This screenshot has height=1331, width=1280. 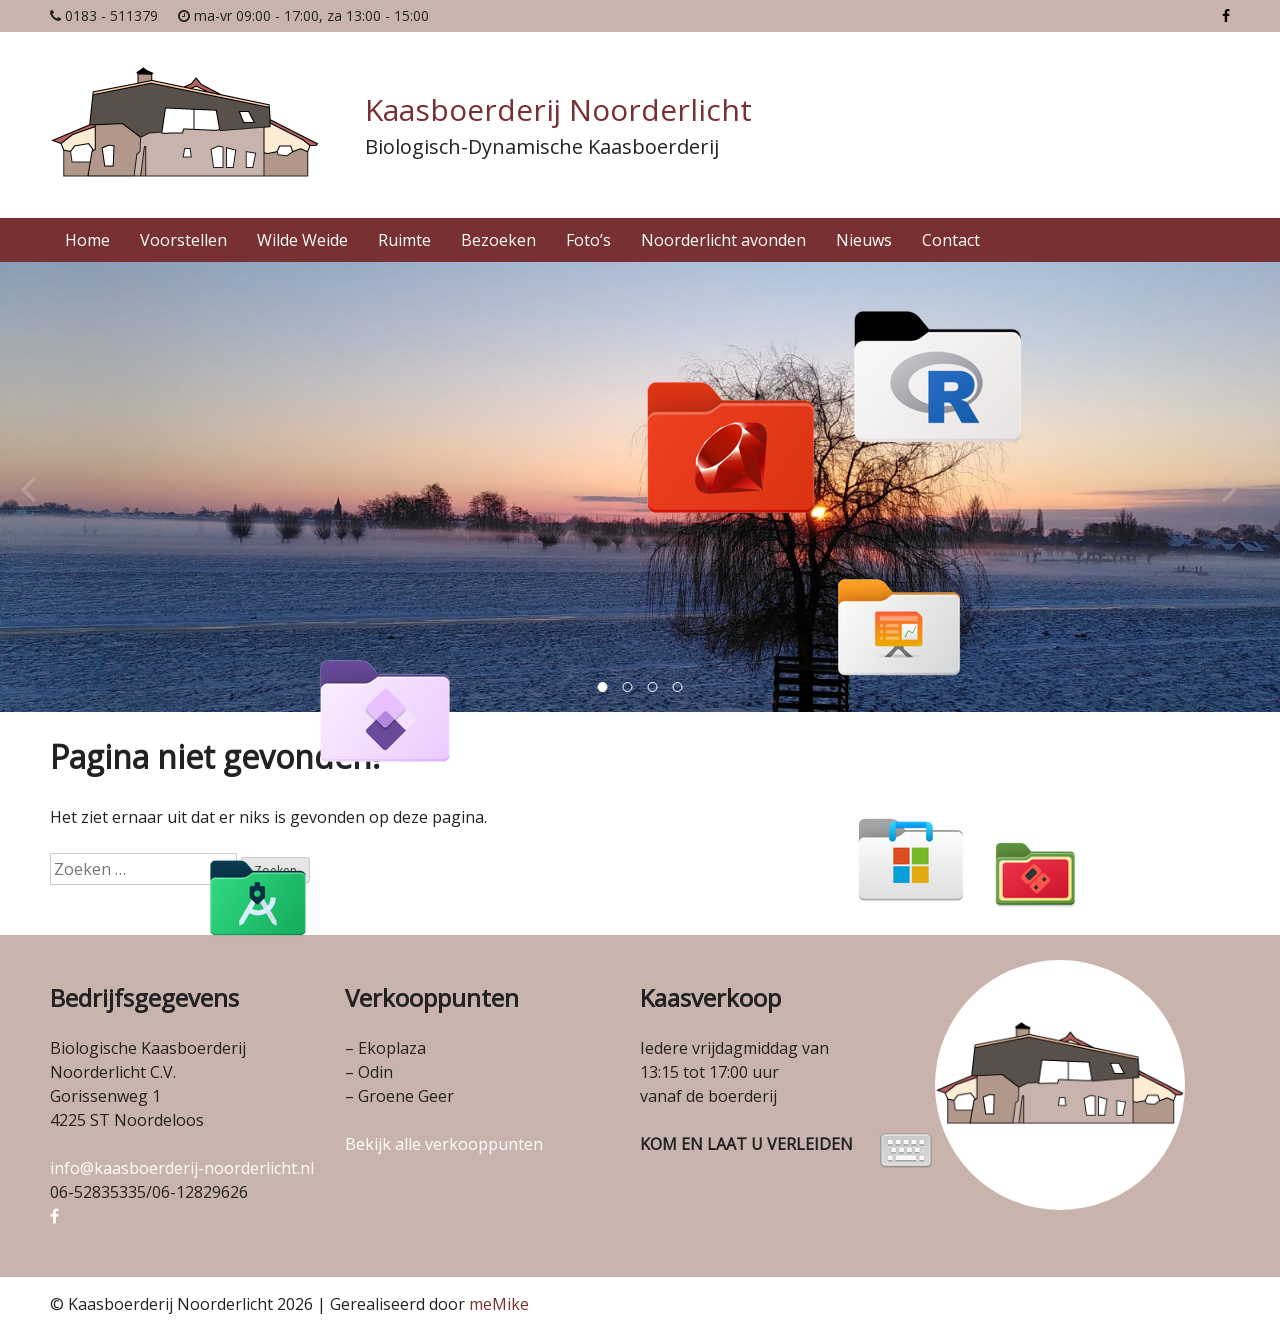 I want to click on open microsoft finance documents folder, so click(x=384, y=714).